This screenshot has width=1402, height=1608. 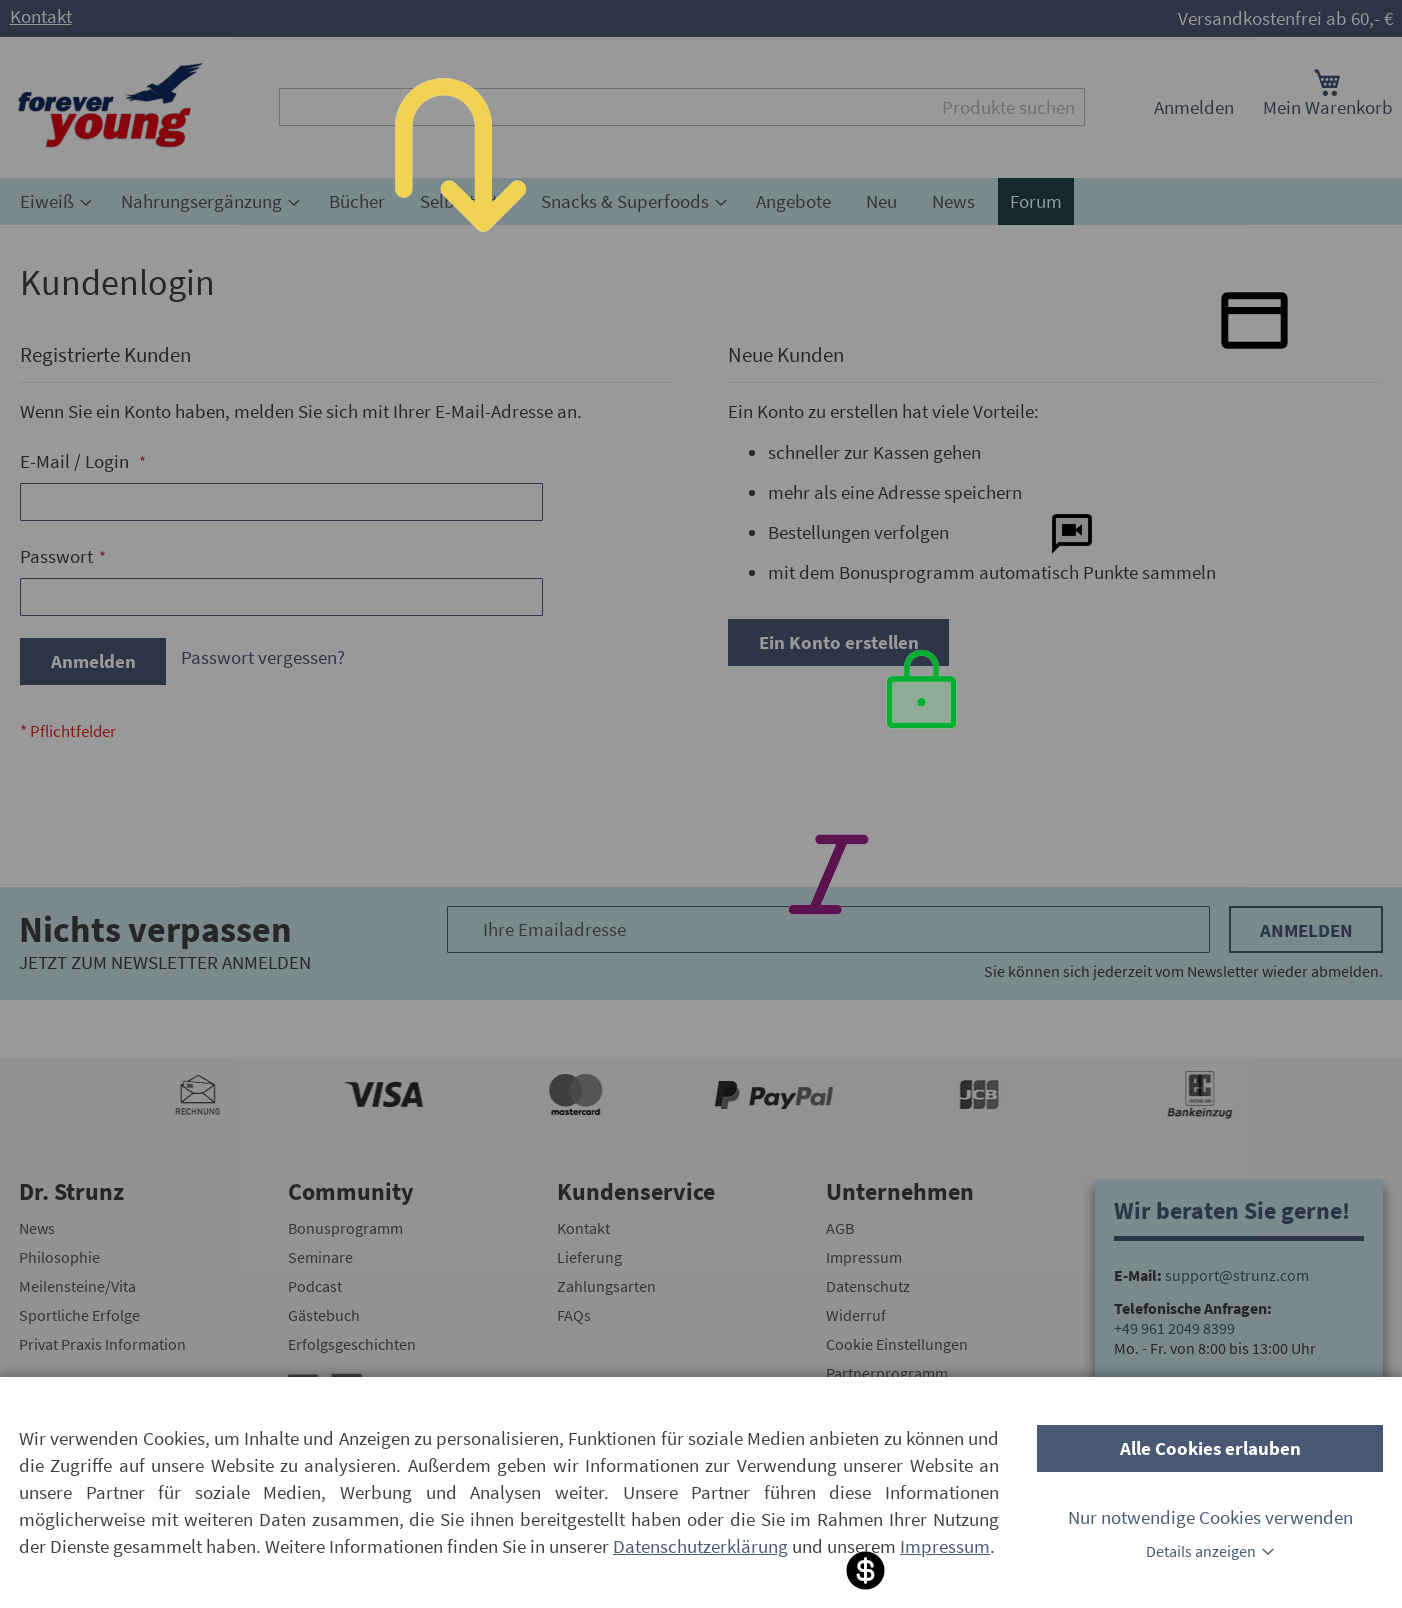 I want to click on redo or repeat last action, so click(x=455, y=155).